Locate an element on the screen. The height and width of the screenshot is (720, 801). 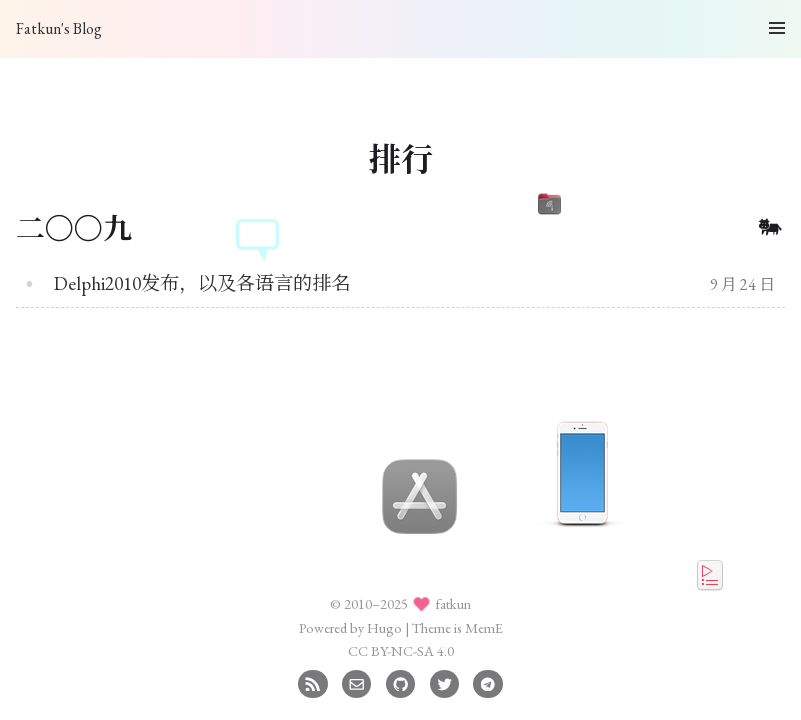
iPhone 7 Plus device icon is located at coordinates (582, 474).